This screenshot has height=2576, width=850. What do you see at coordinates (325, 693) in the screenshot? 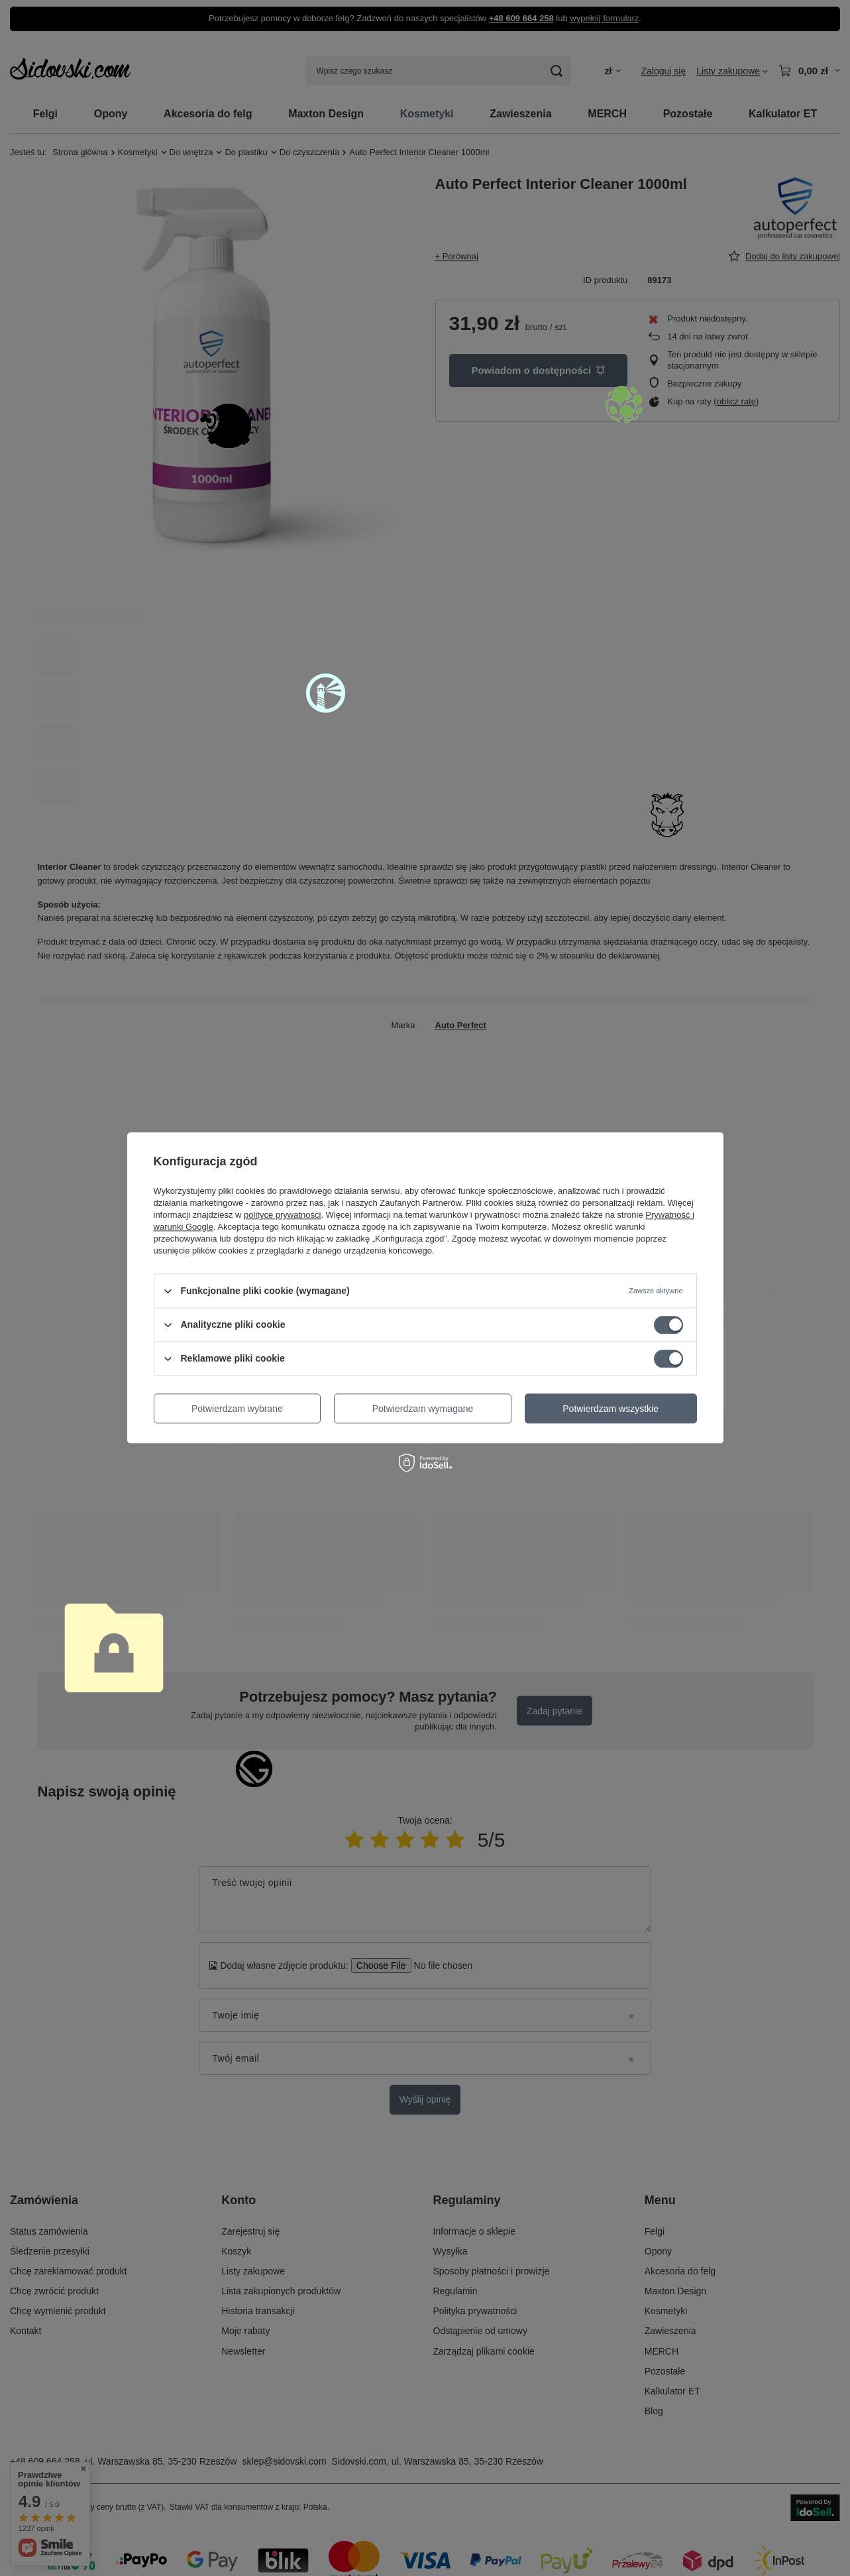
I see `harbor container registry logo` at bounding box center [325, 693].